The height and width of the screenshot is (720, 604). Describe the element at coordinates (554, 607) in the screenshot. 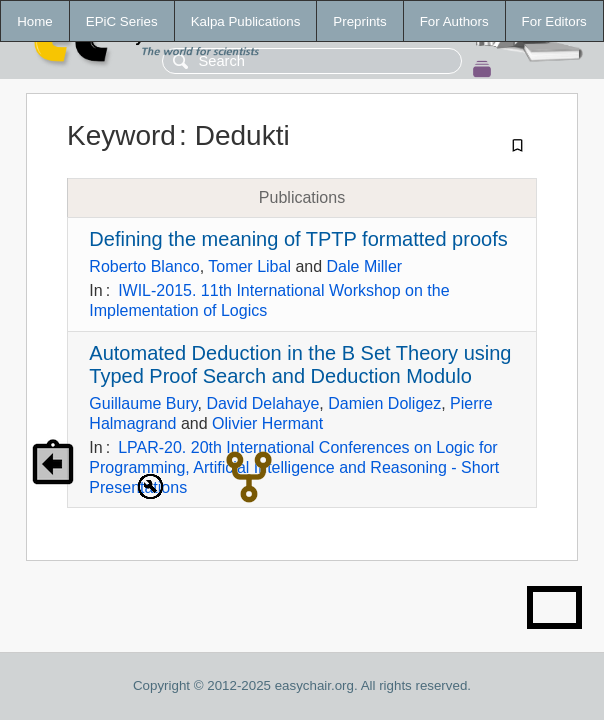

I see `crop image to landscape orientation` at that location.